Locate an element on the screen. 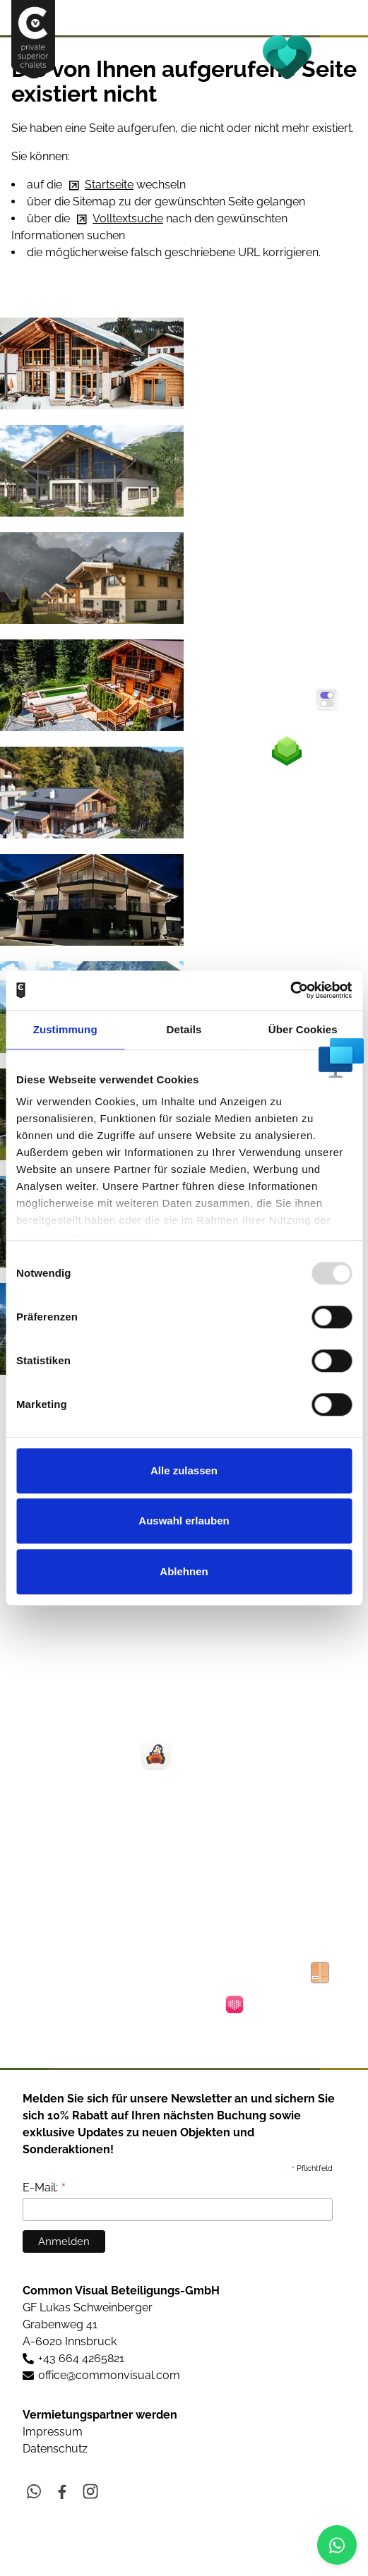  open windows quick assist app is located at coordinates (341, 1055).